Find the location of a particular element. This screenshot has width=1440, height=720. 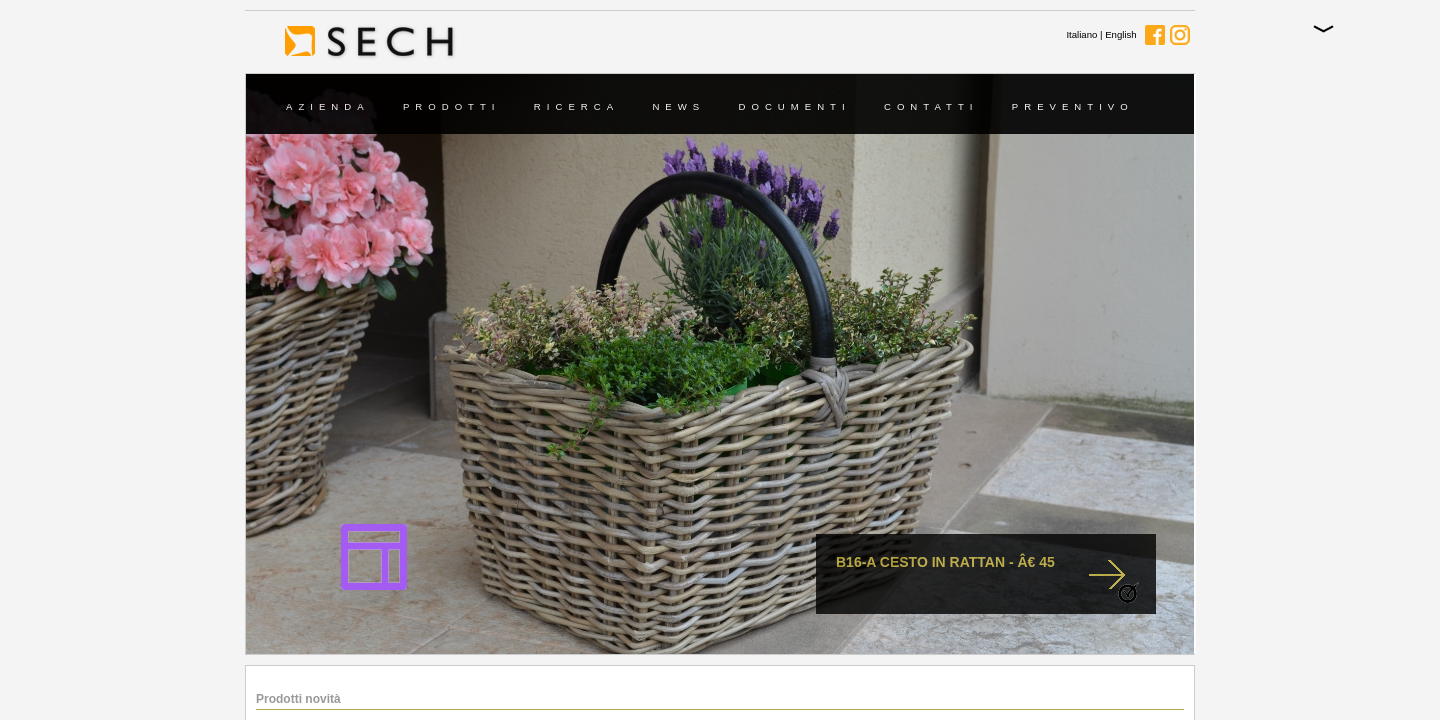

symantec security software logo is located at coordinates (1128, 592).